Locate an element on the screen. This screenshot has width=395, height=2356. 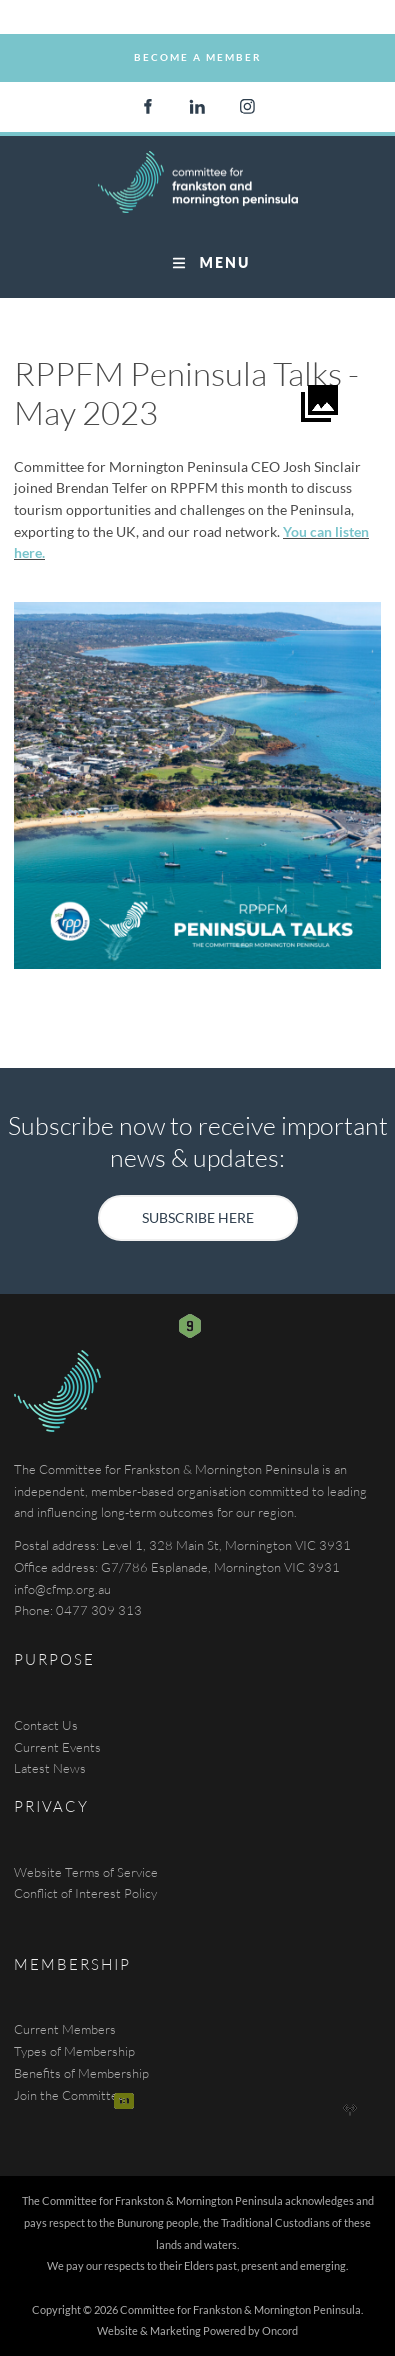
switch or swap between two items is located at coordinates (350, 2110).